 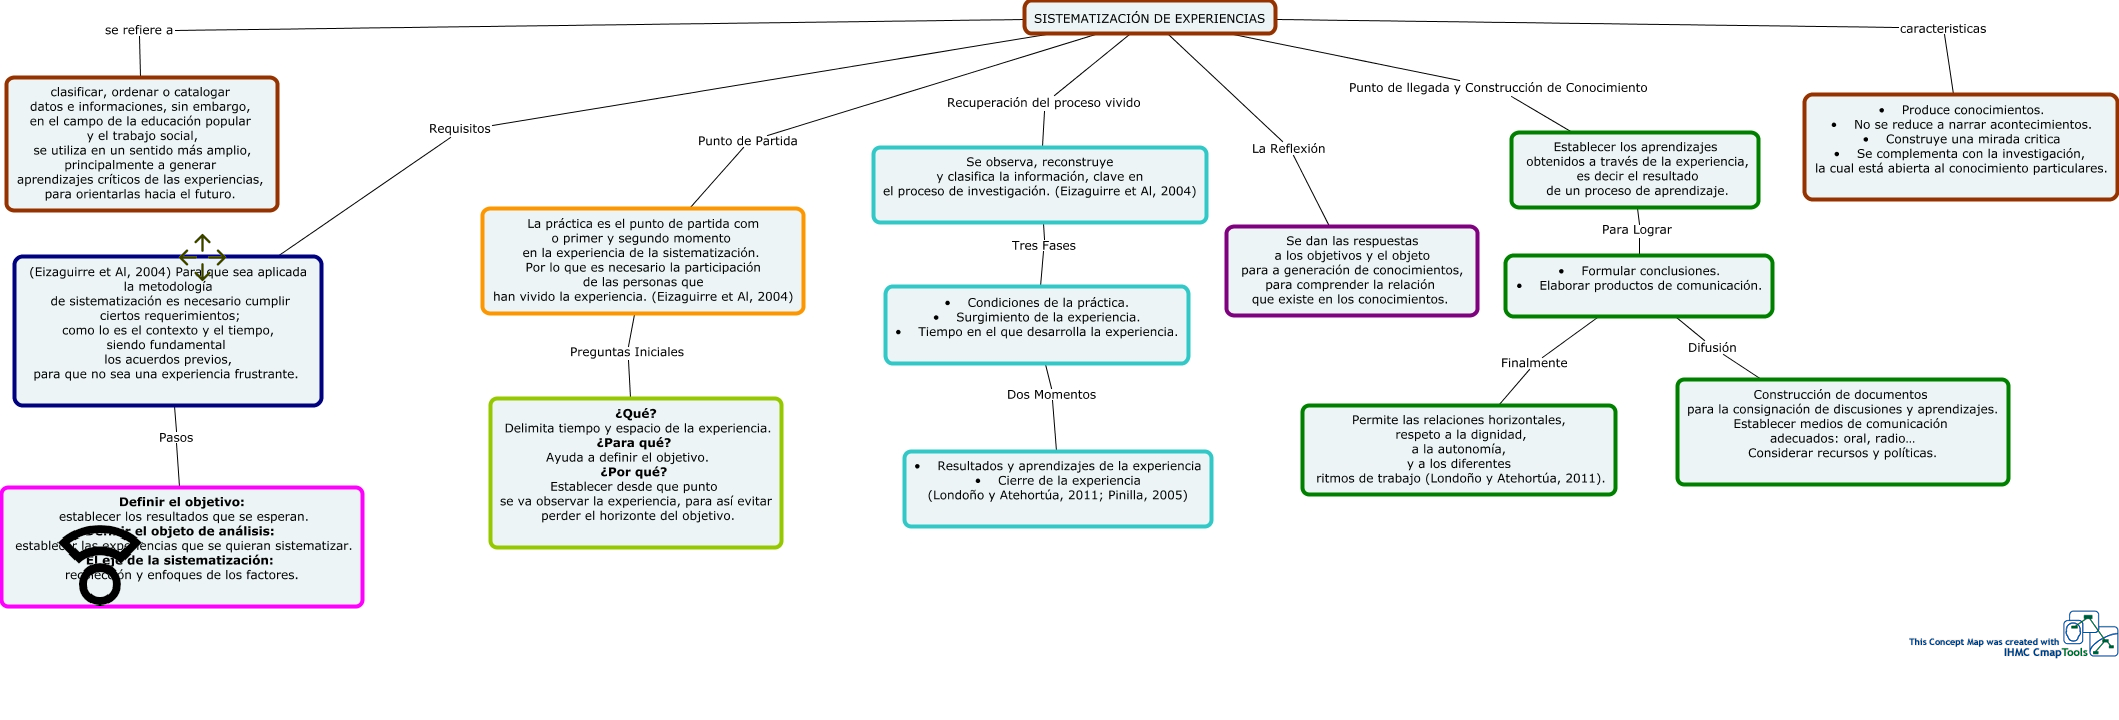 I want to click on expand content in all directions, so click(x=202, y=257).